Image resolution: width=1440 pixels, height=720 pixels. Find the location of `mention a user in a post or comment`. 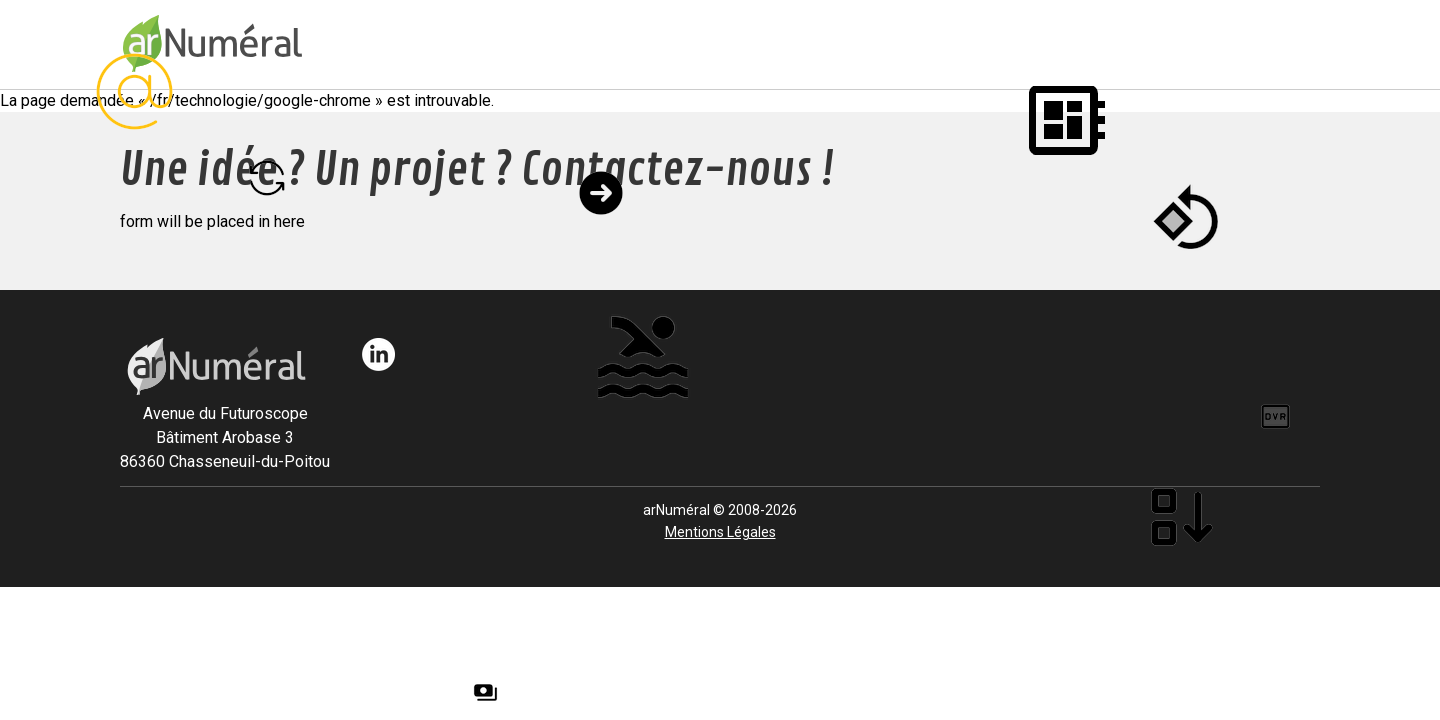

mention a user in a post or comment is located at coordinates (134, 91).